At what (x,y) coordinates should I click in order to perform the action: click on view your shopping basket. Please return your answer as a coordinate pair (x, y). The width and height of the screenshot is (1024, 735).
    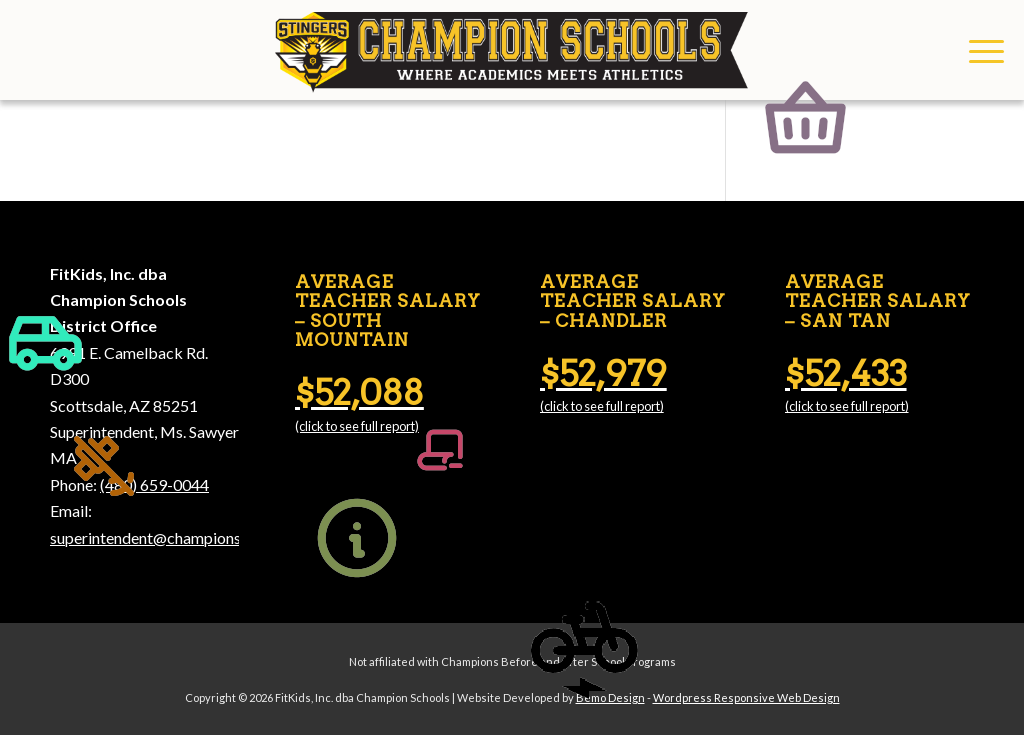
    Looking at the image, I should click on (805, 121).